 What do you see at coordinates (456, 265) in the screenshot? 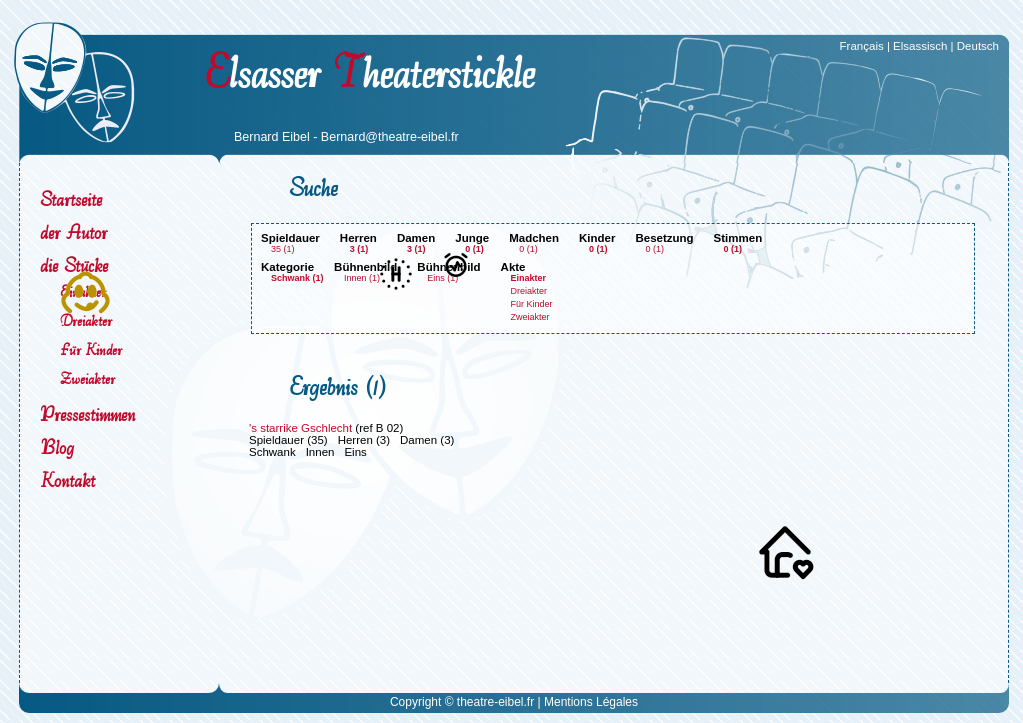
I see `view average alarm or alert statistics` at bounding box center [456, 265].